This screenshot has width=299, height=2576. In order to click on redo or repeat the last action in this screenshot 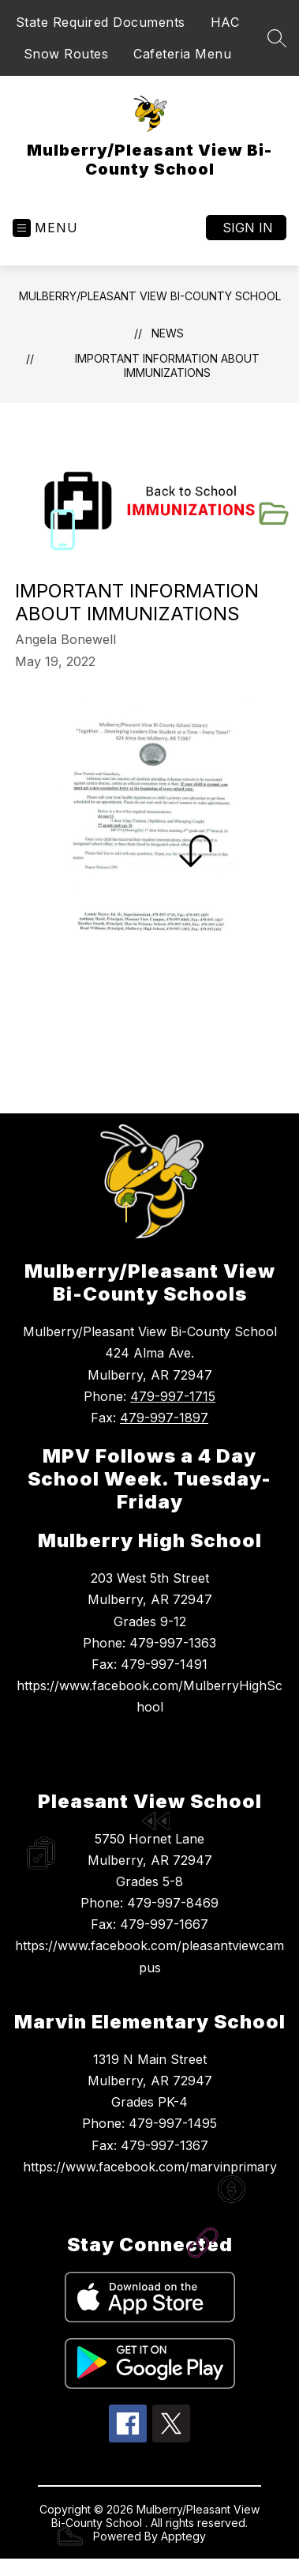, I will do `click(196, 851)`.